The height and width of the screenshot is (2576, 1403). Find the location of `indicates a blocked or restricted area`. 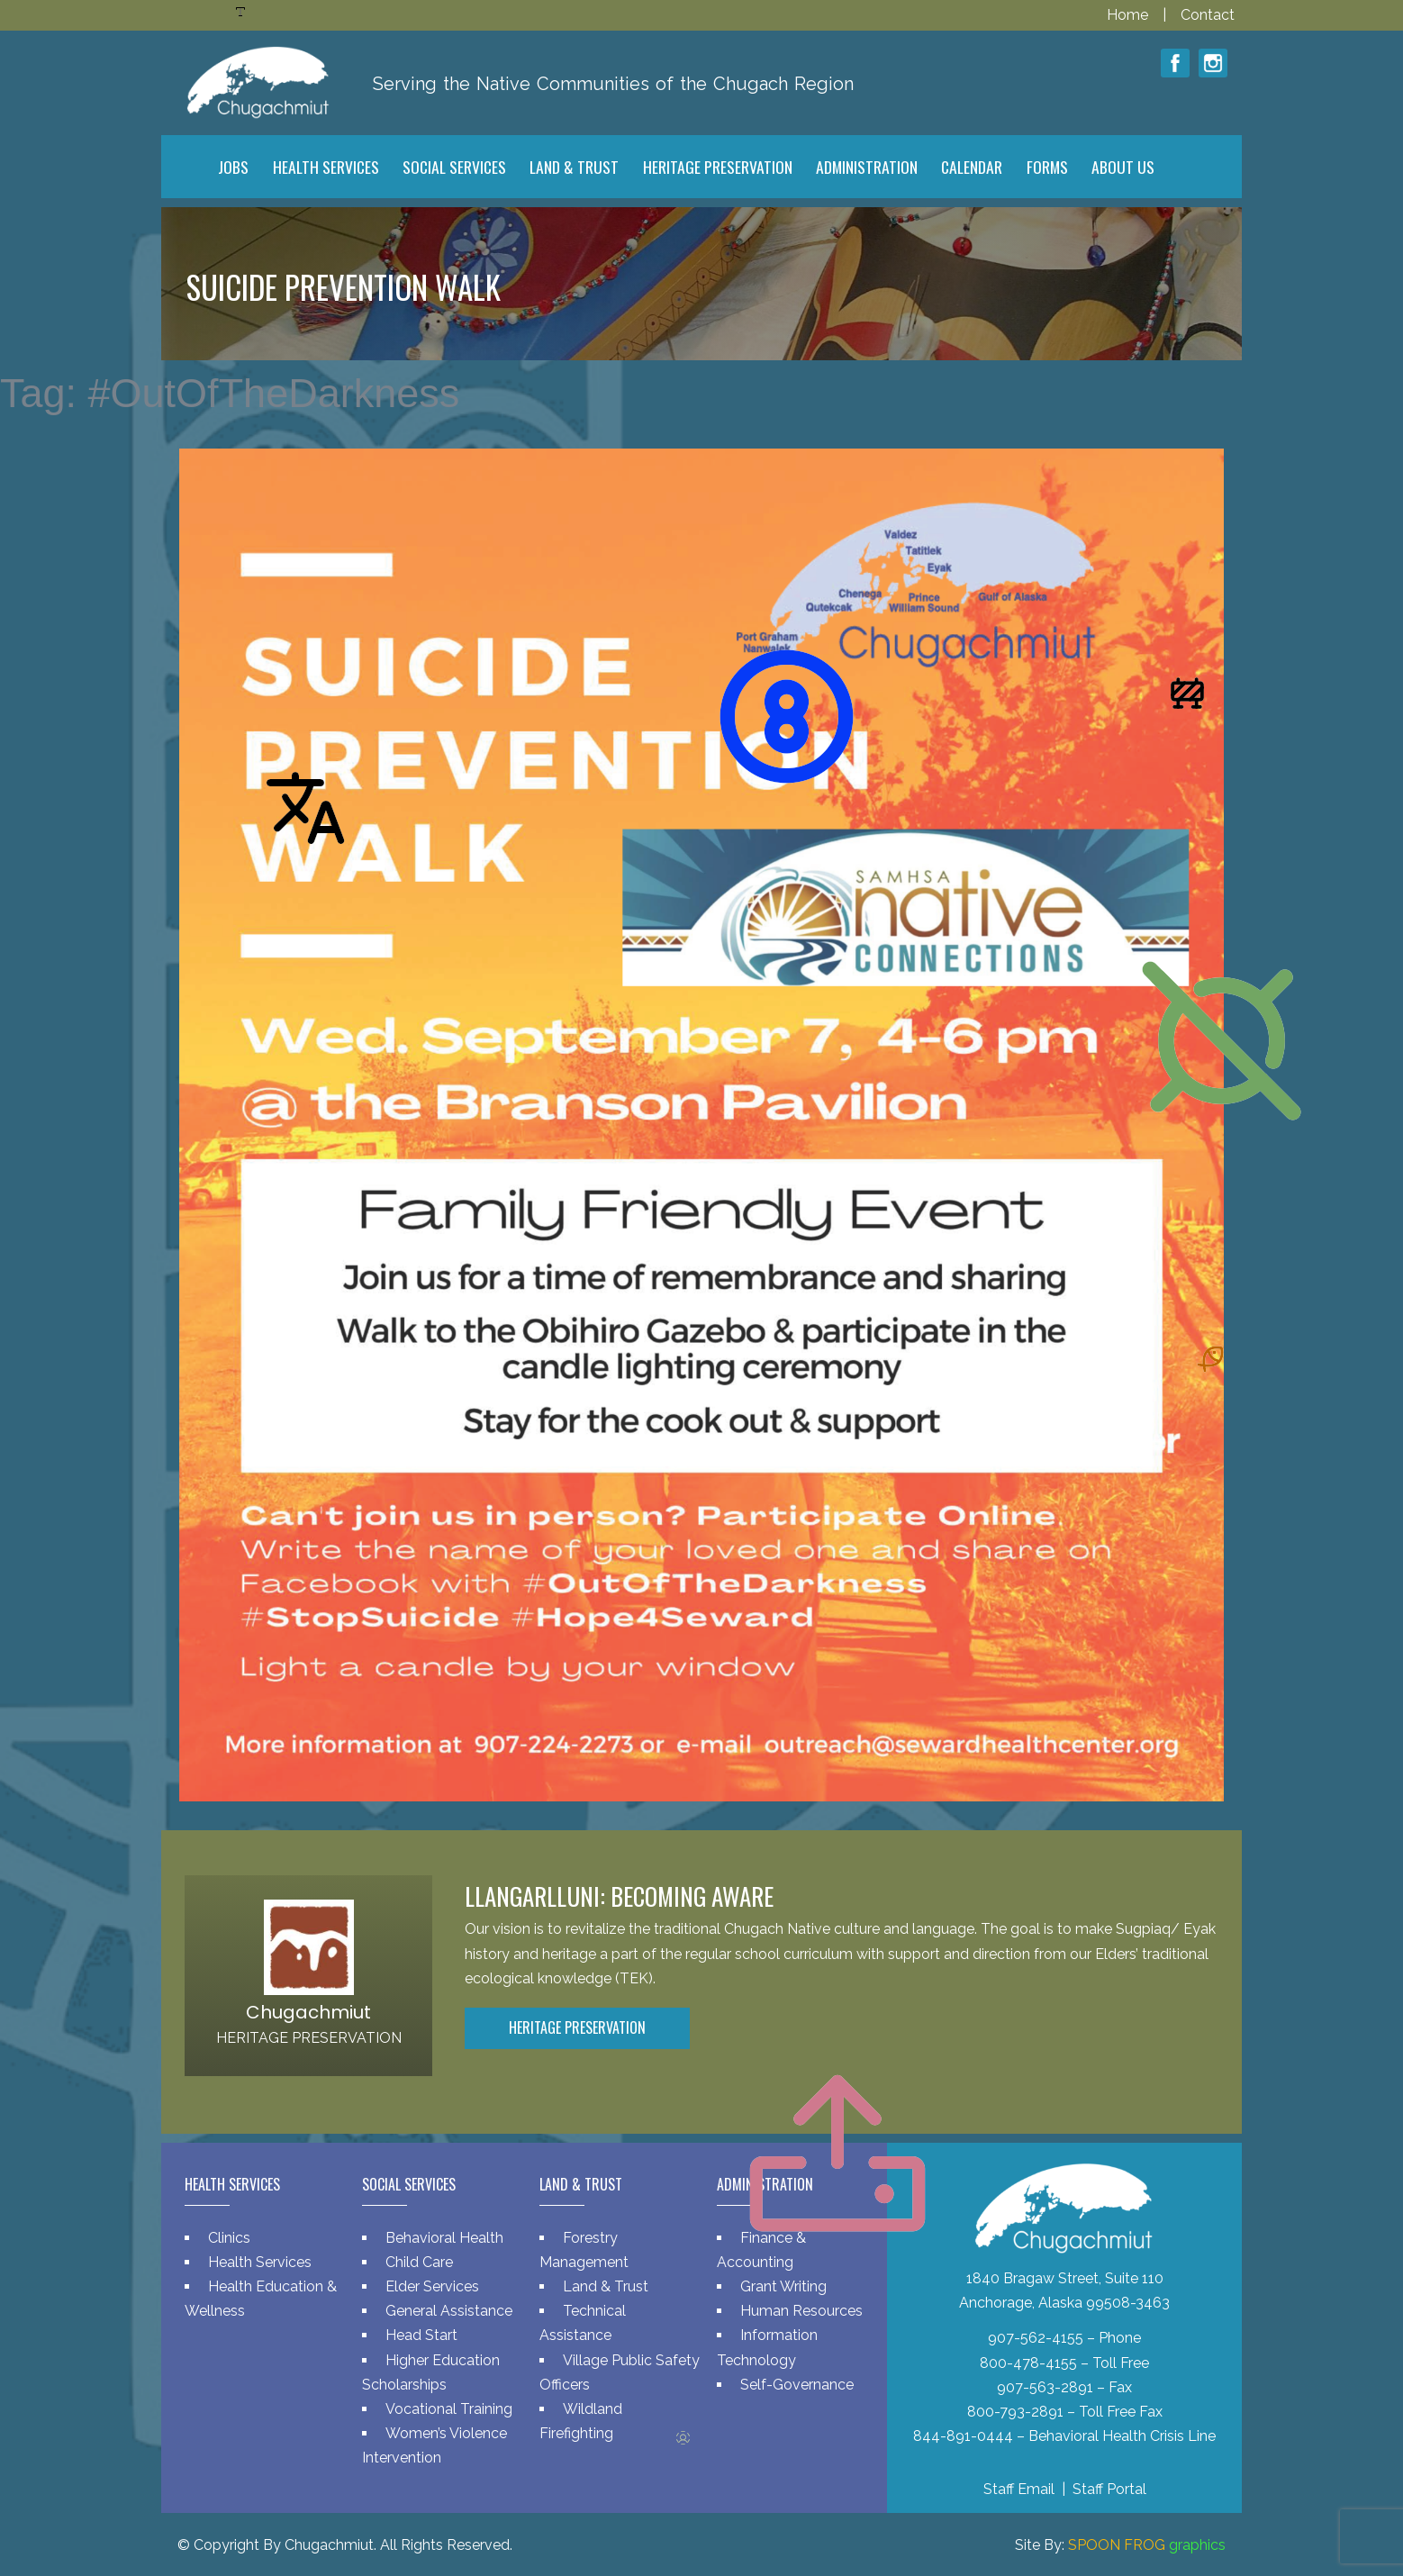

indicates a blocked or restricted area is located at coordinates (1187, 692).